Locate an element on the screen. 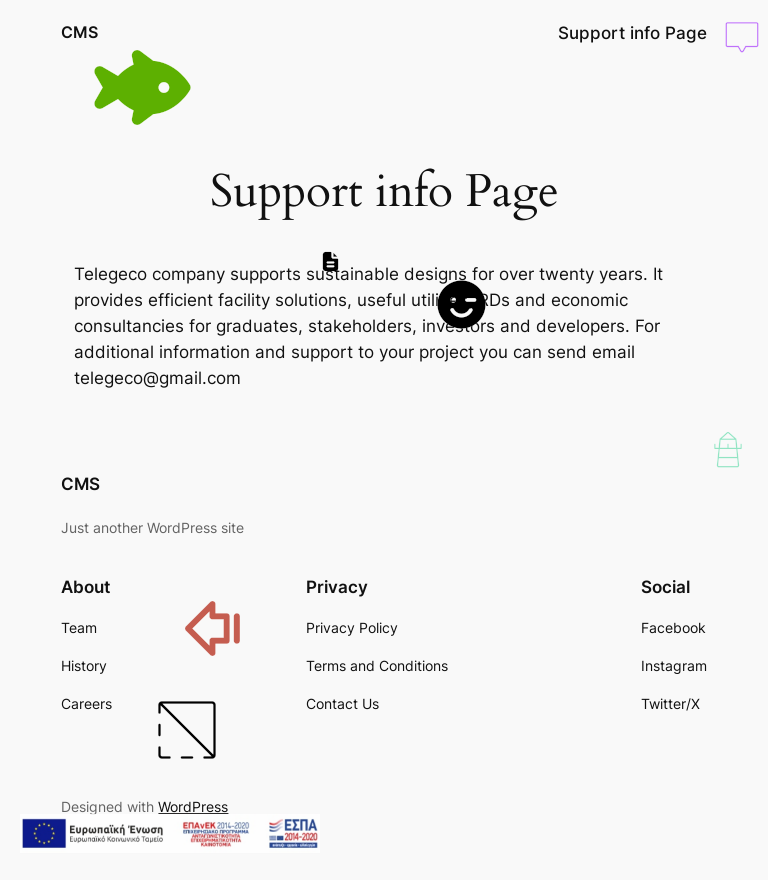 This screenshot has width=768, height=880. invert current selection is located at coordinates (187, 730).